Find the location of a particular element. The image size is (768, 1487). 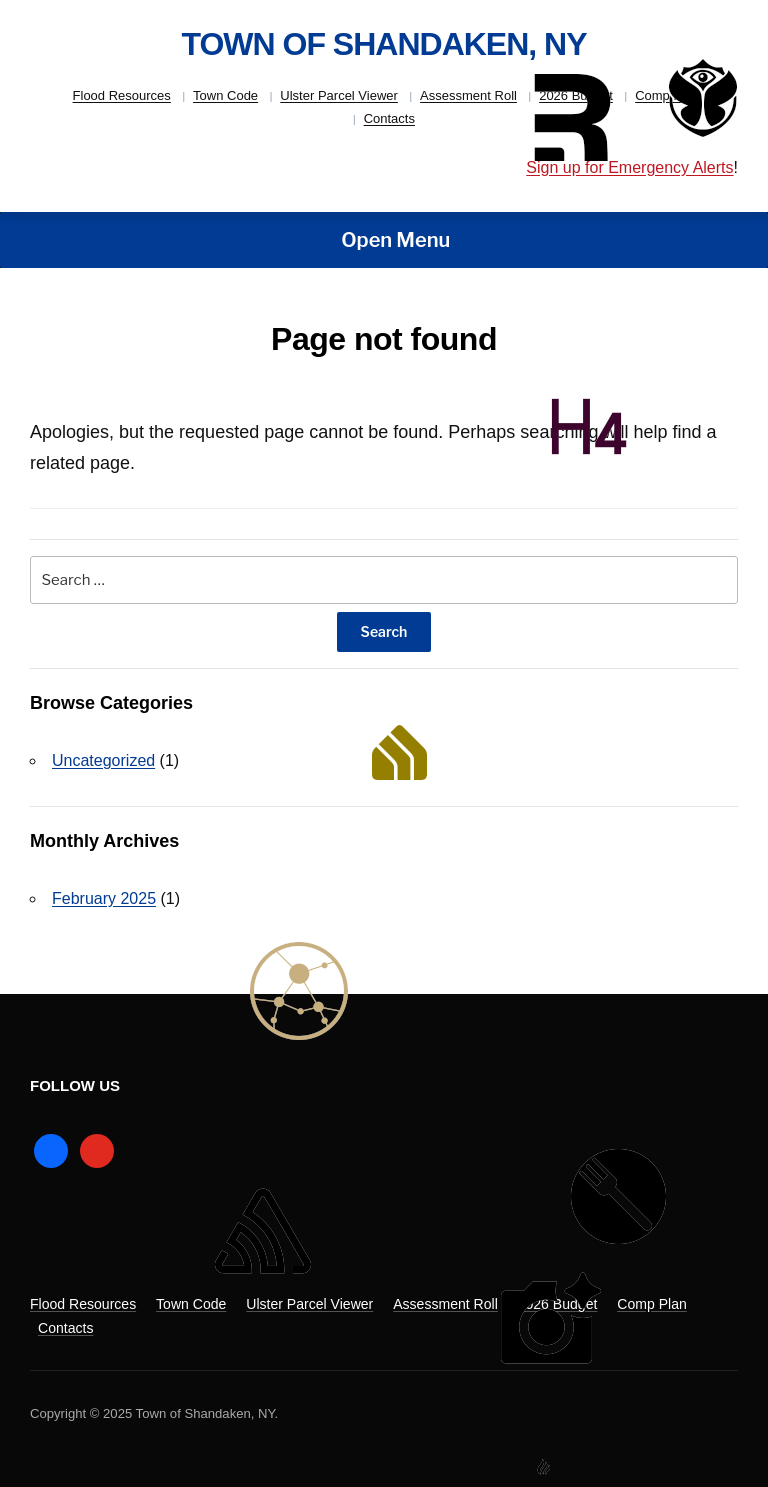

aiohttp python library logo is located at coordinates (299, 991).